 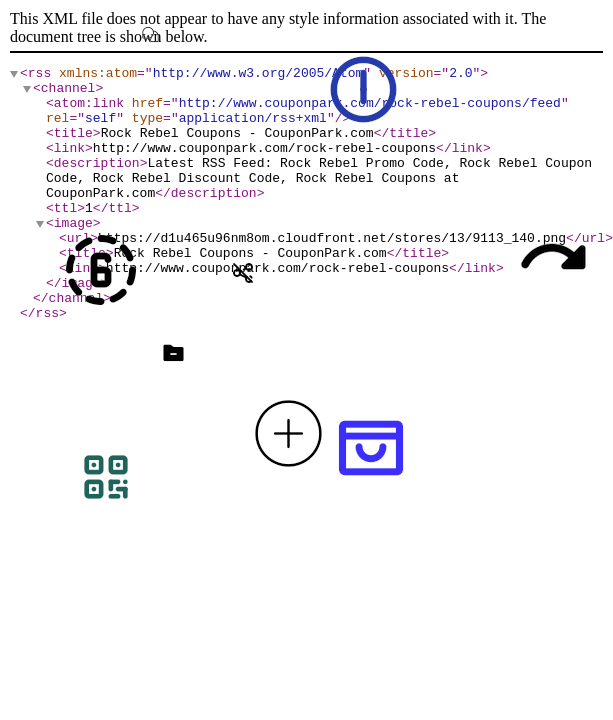 What do you see at coordinates (288, 433) in the screenshot?
I see `add a new item` at bounding box center [288, 433].